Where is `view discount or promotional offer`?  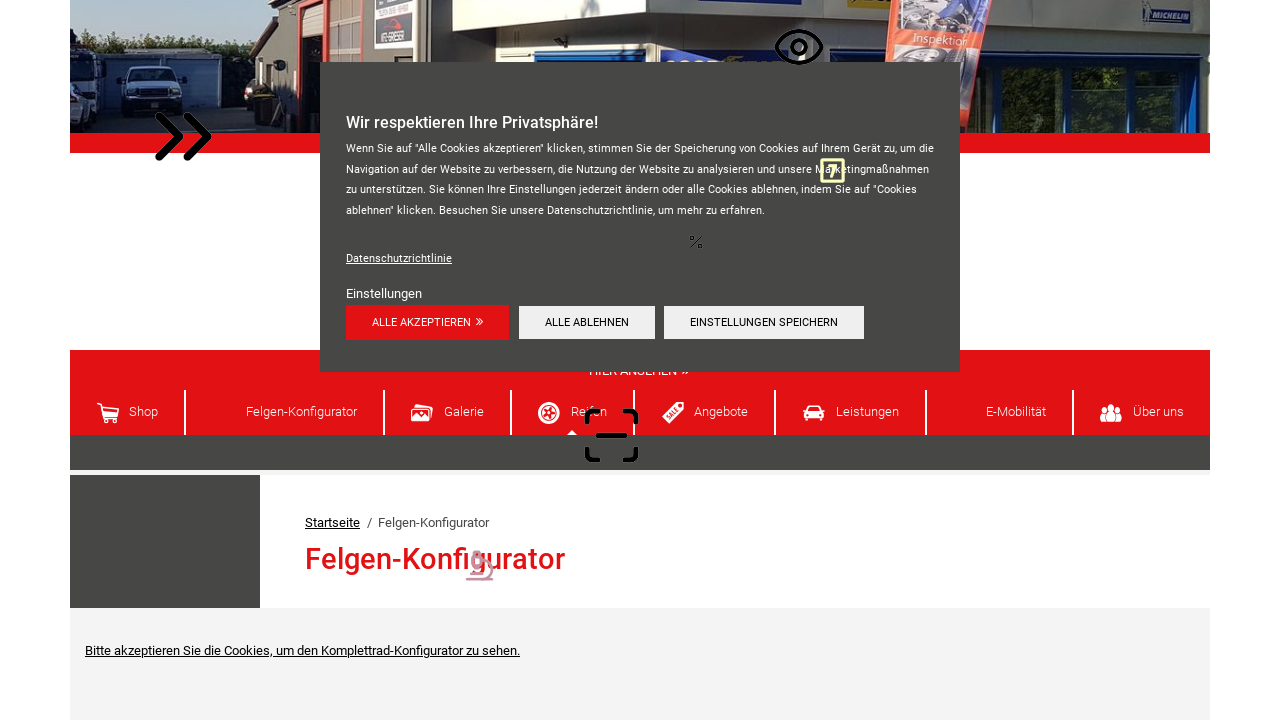 view discount or promotional offer is located at coordinates (696, 242).